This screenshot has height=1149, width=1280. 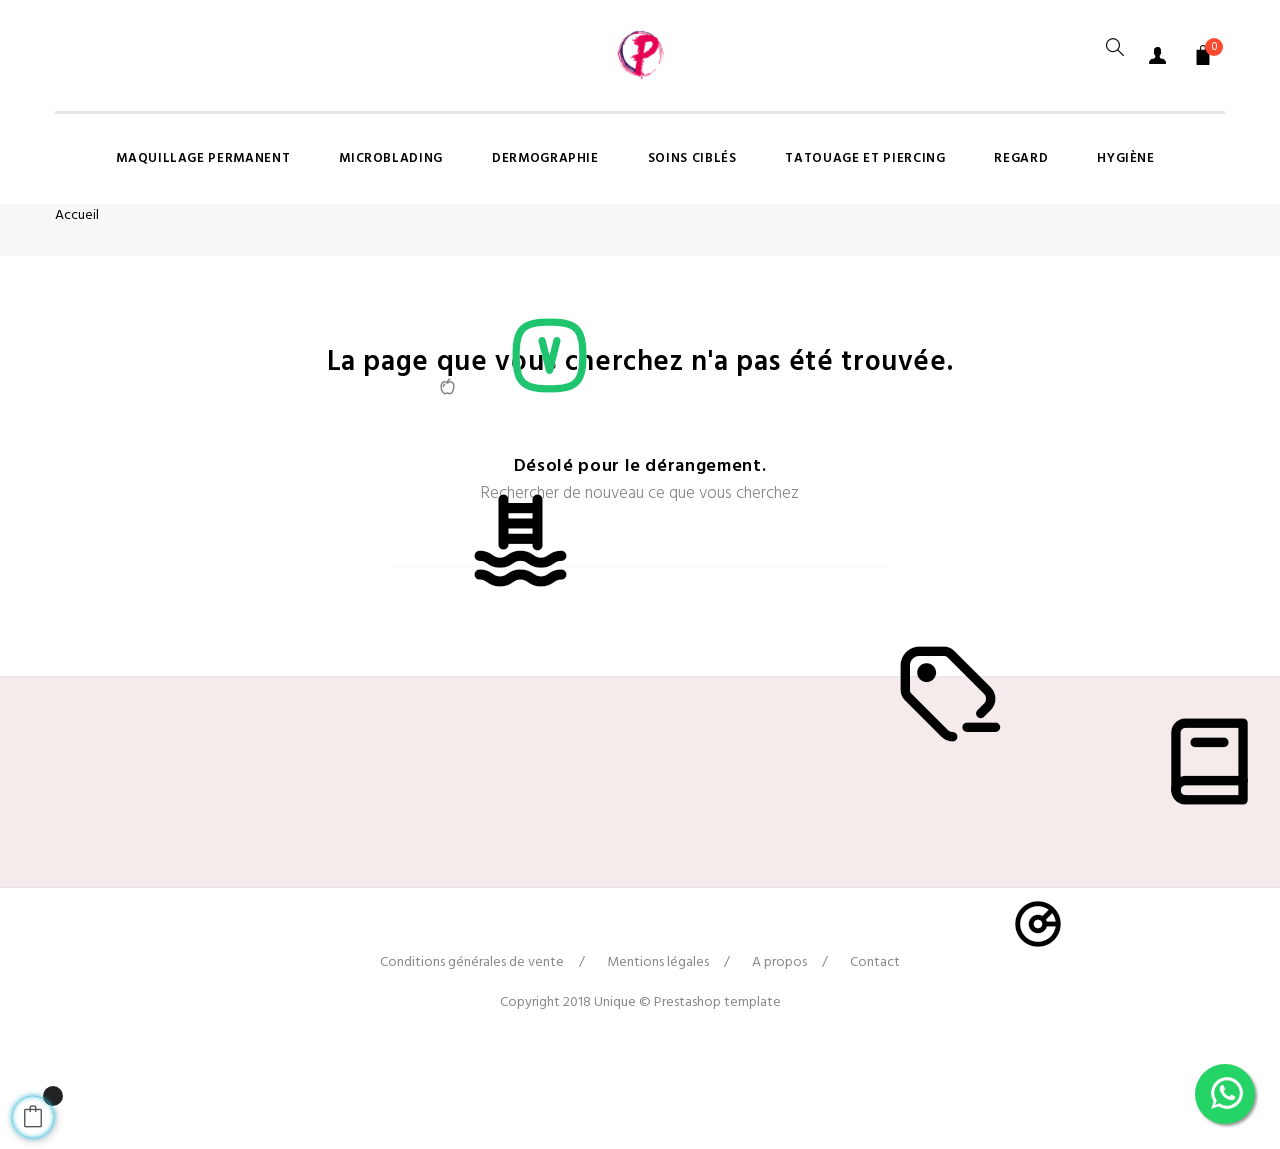 I want to click on access health or nutrition tracking features, so click(x=447, y=386).